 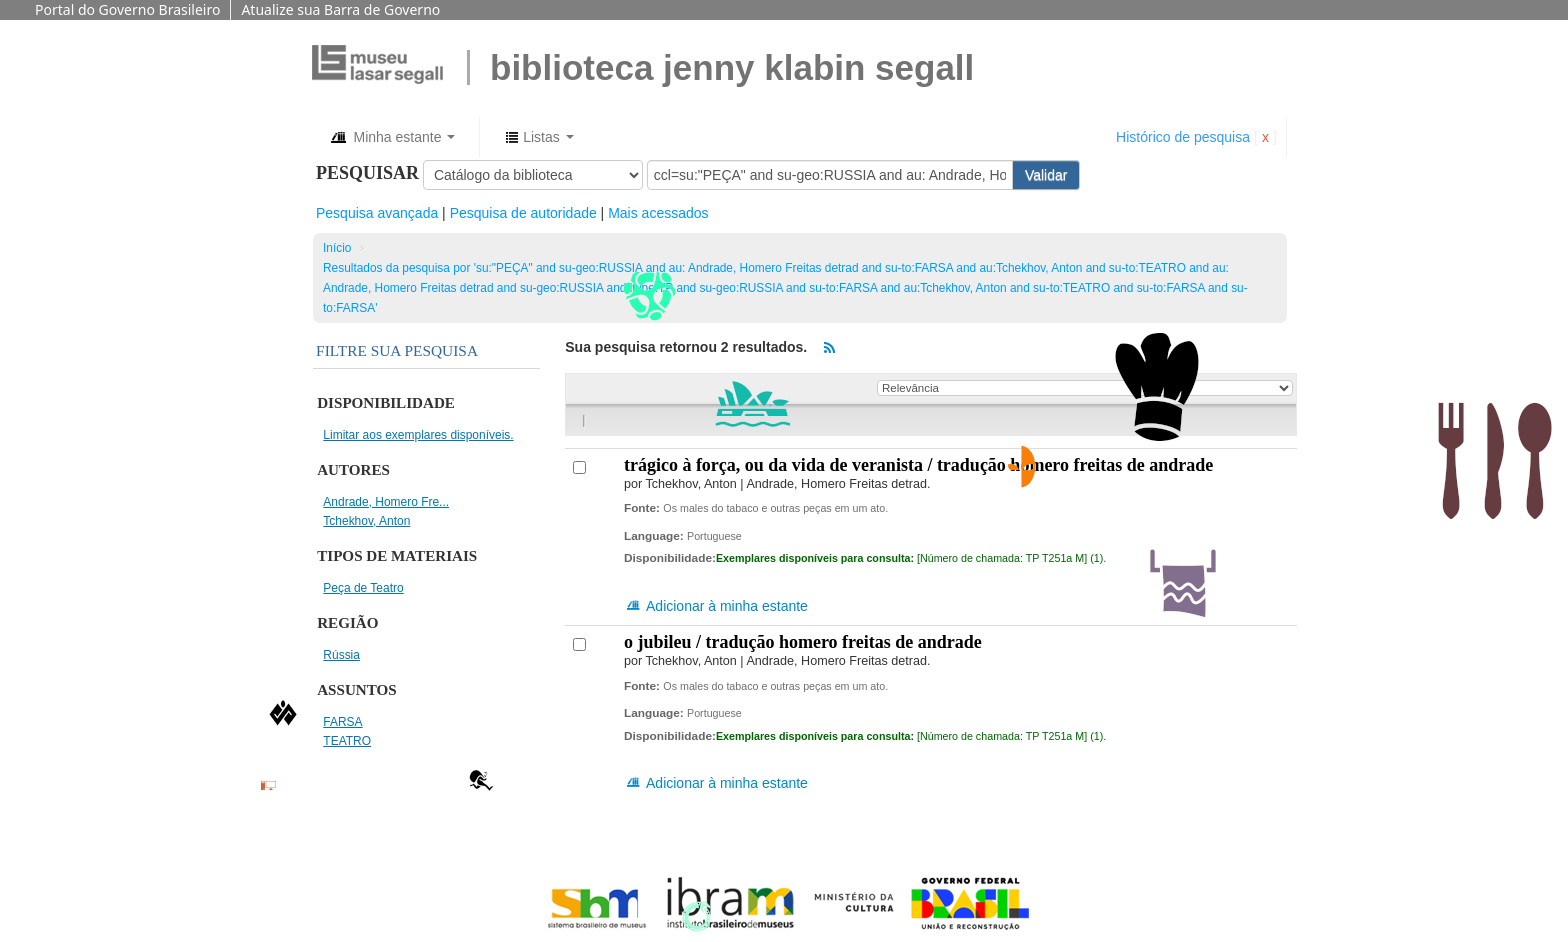 What do you see at coordinates (1493, 461) in the screenshot?
I see `view nearby restaurants or dining options` at bounding box center [1493, 461].